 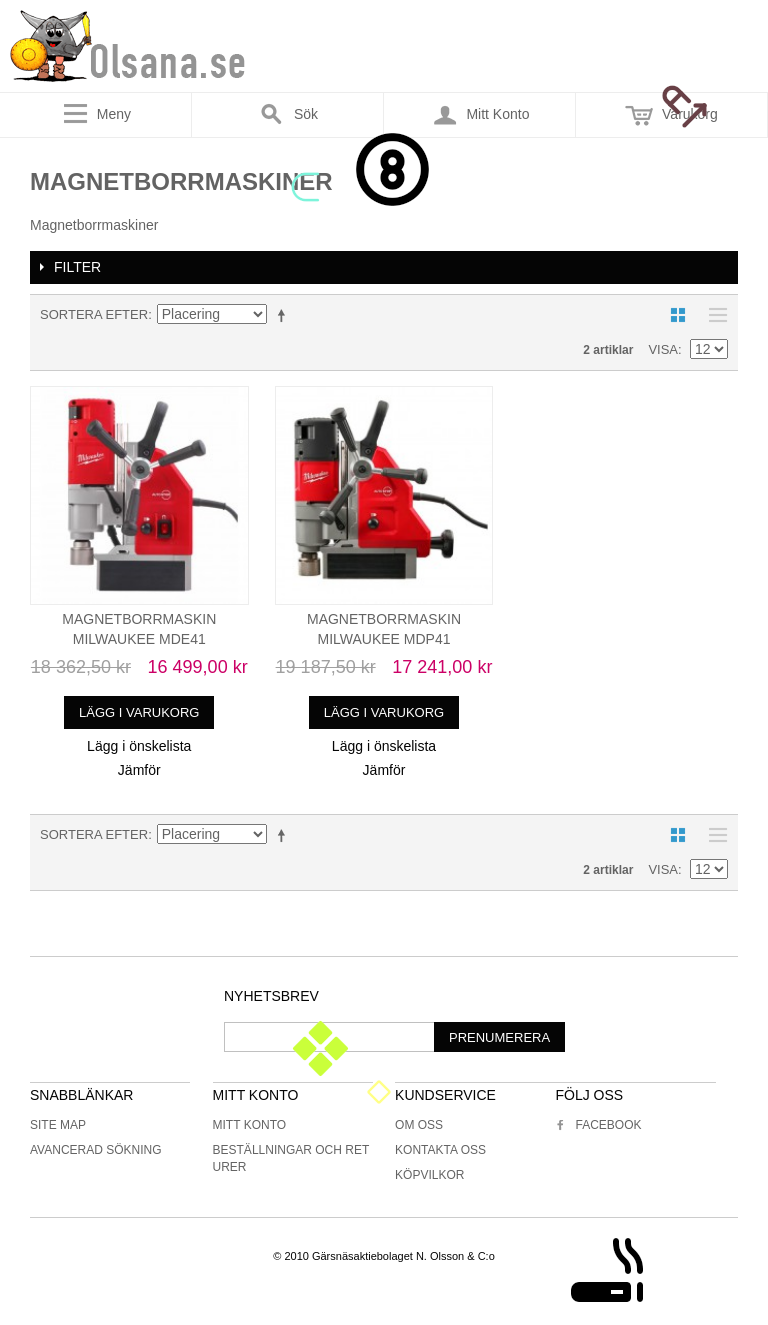 I want to click on access billiards or pool game, so click(x=392, y=169).